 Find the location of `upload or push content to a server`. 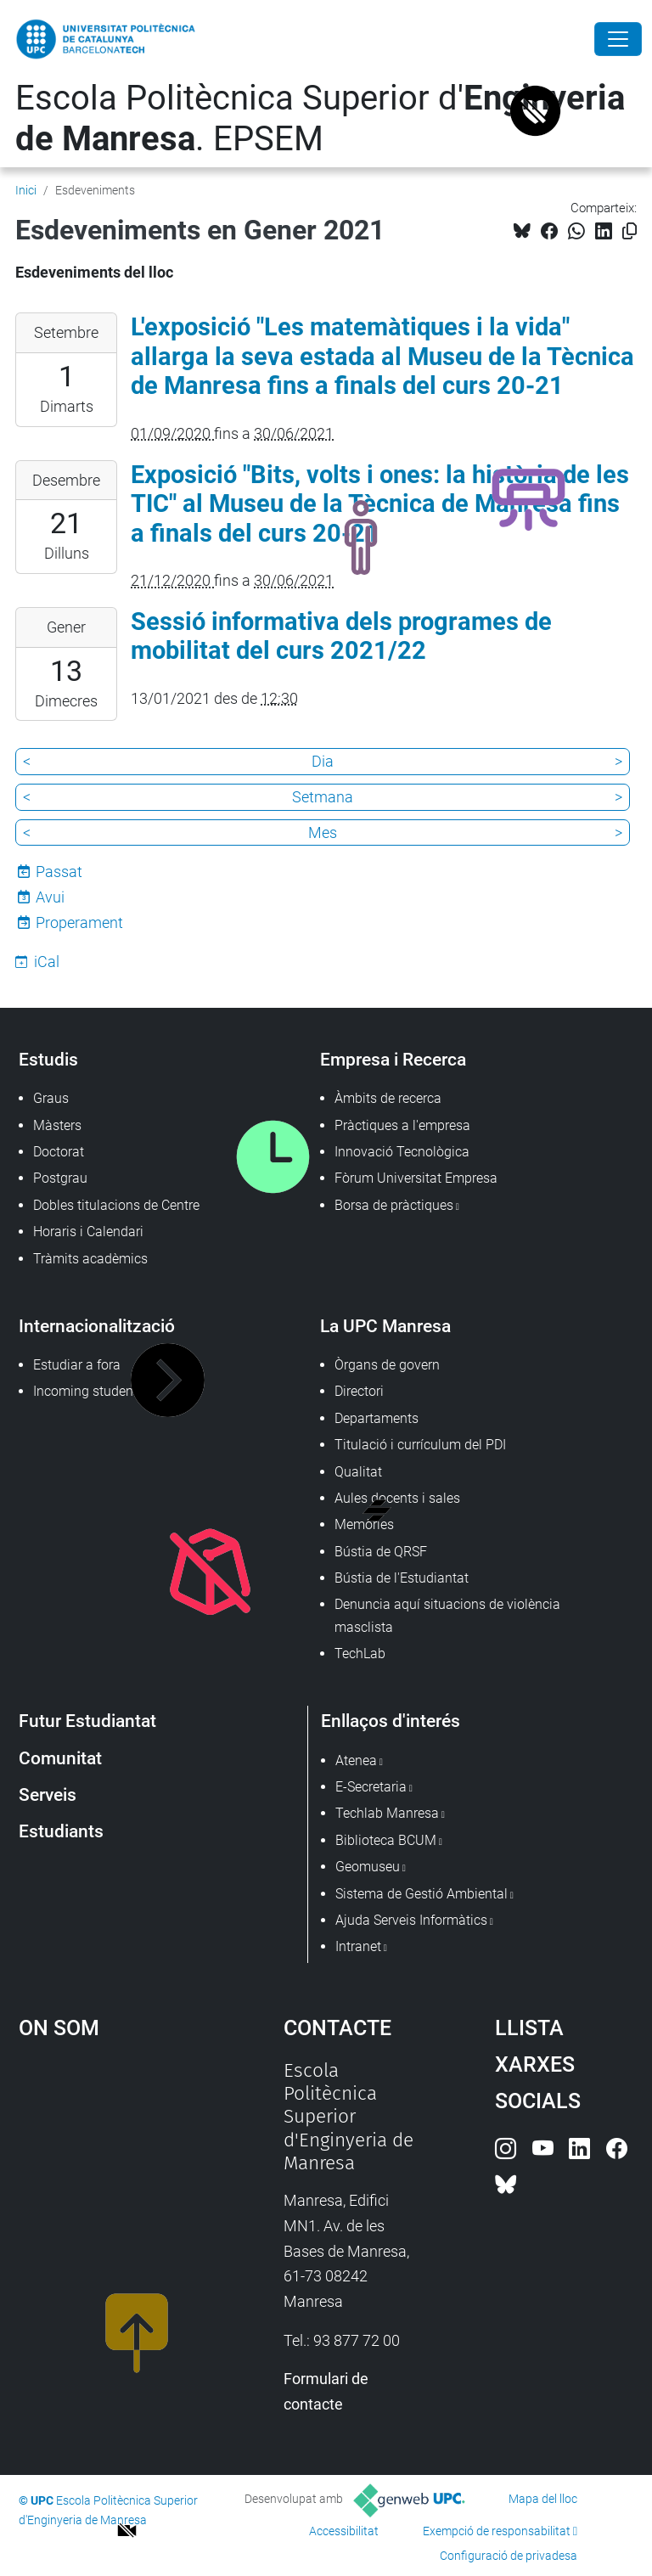

upload or push content to a server is located at coordinates (137, 2333).